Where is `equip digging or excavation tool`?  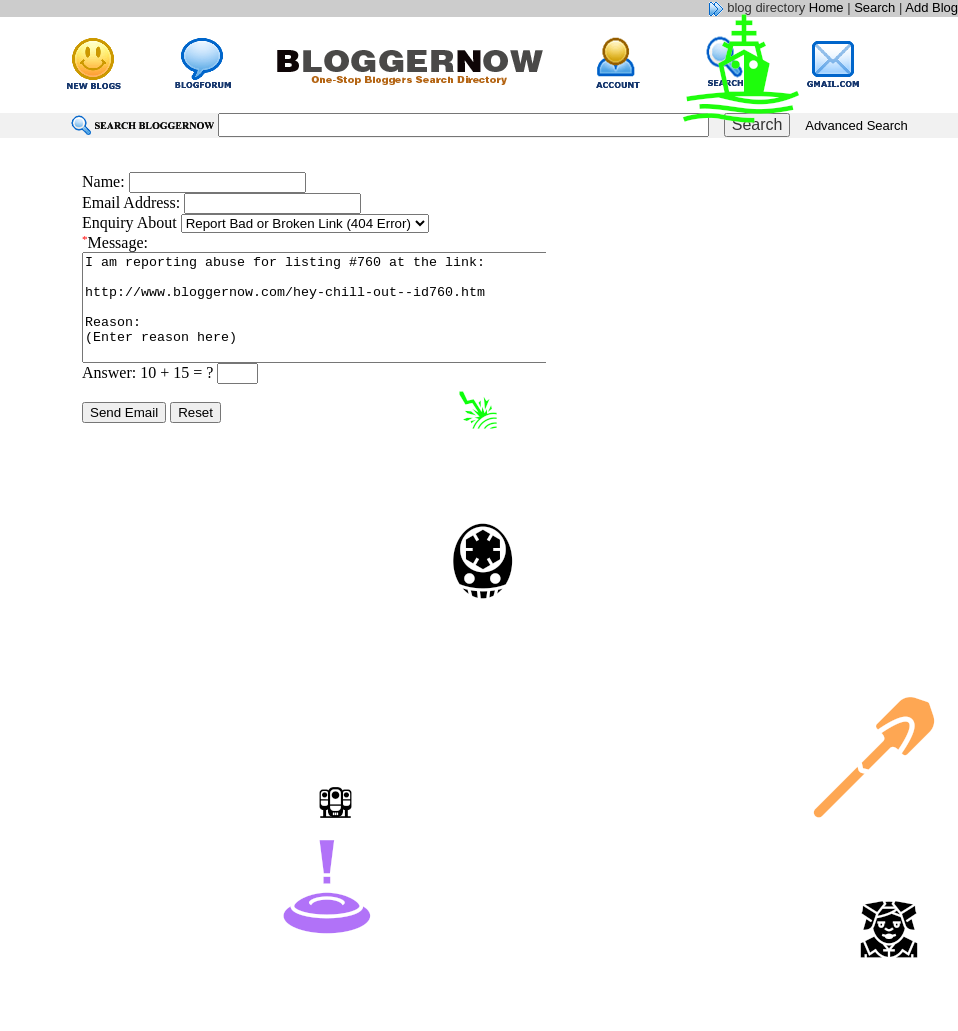 equip digging or excavation tool is located at coordinates (874, 760).